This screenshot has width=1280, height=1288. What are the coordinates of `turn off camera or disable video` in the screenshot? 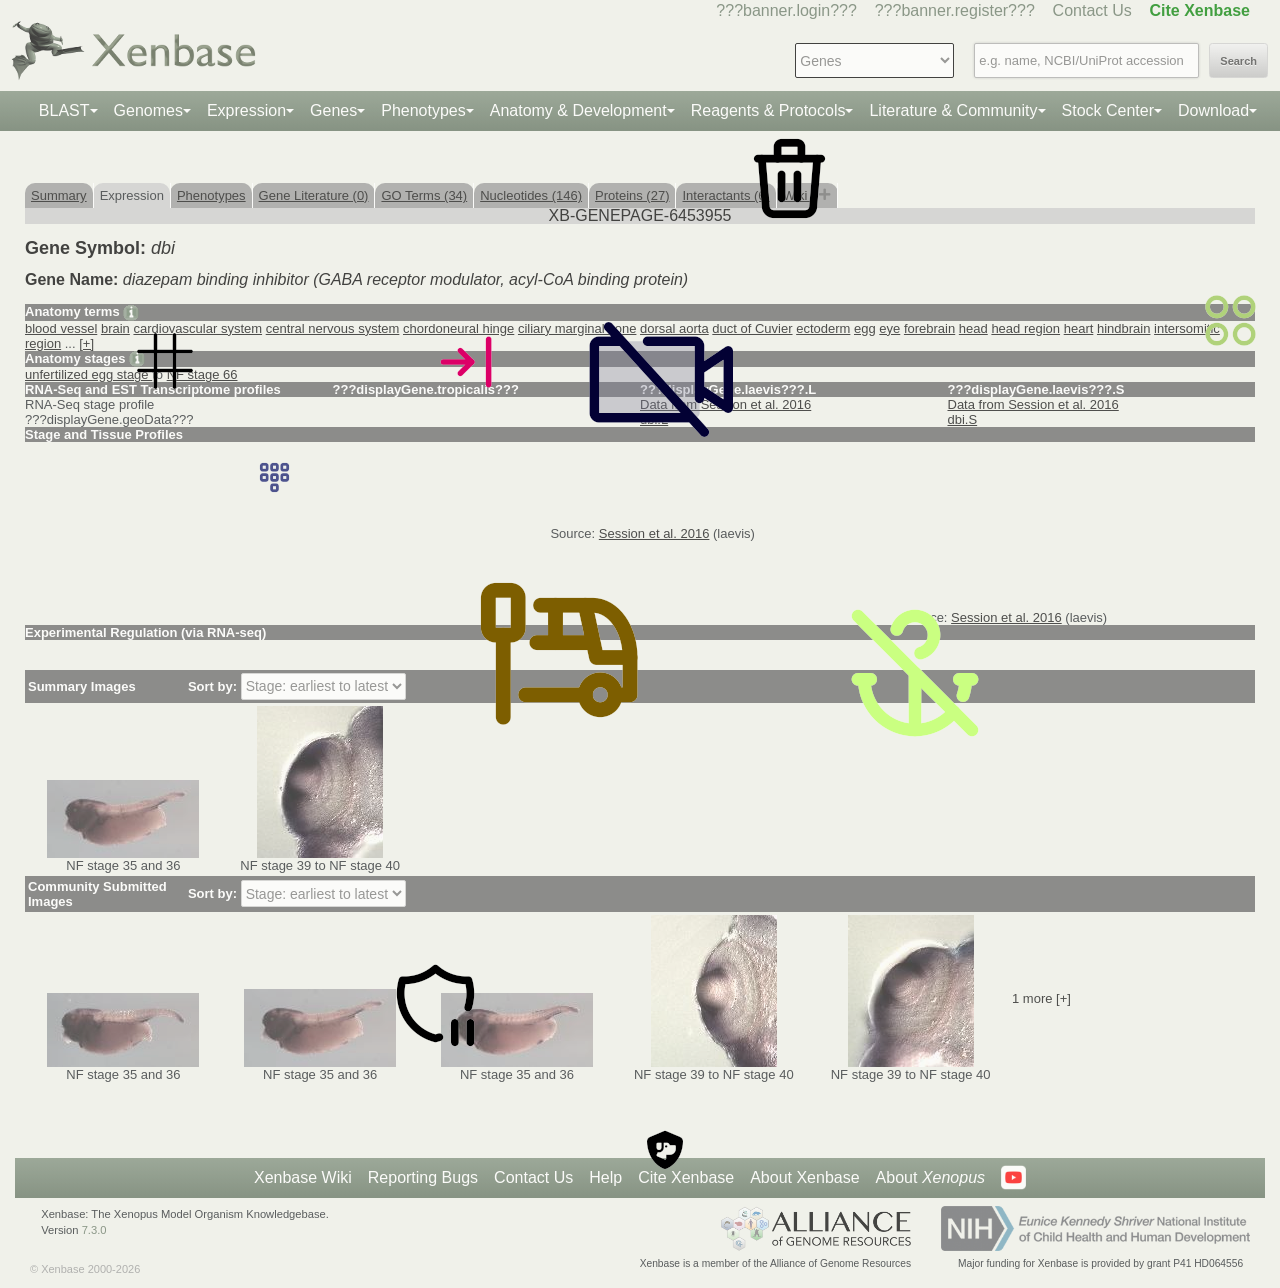 It's located at (656, 379).